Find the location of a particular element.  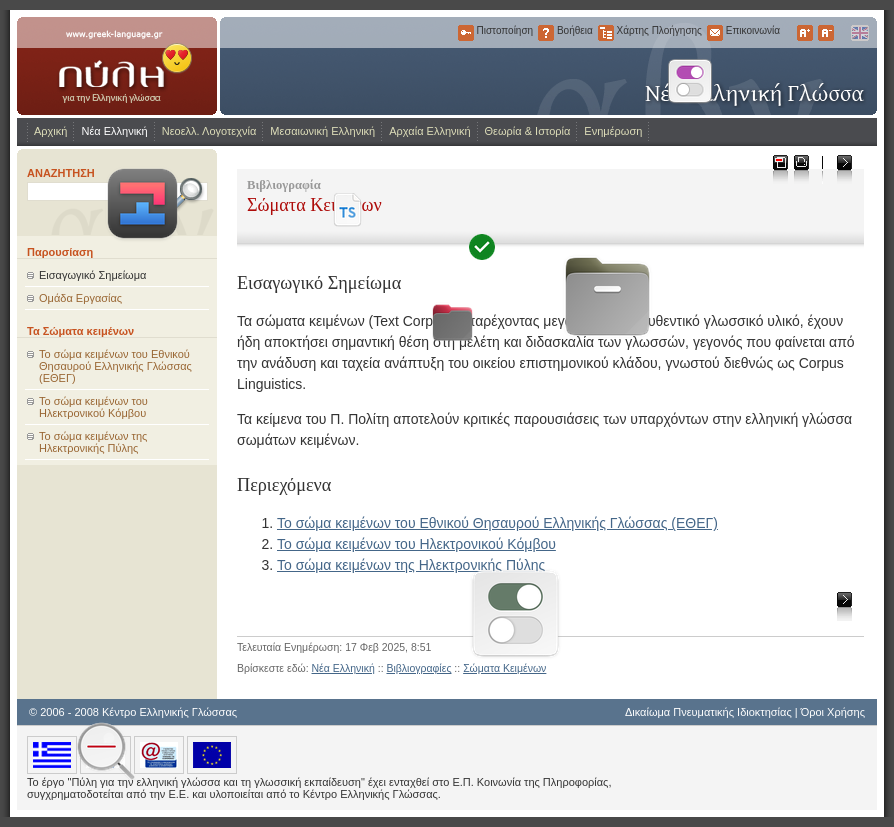

open system settings or preferences is located at coordinates (515, 613).